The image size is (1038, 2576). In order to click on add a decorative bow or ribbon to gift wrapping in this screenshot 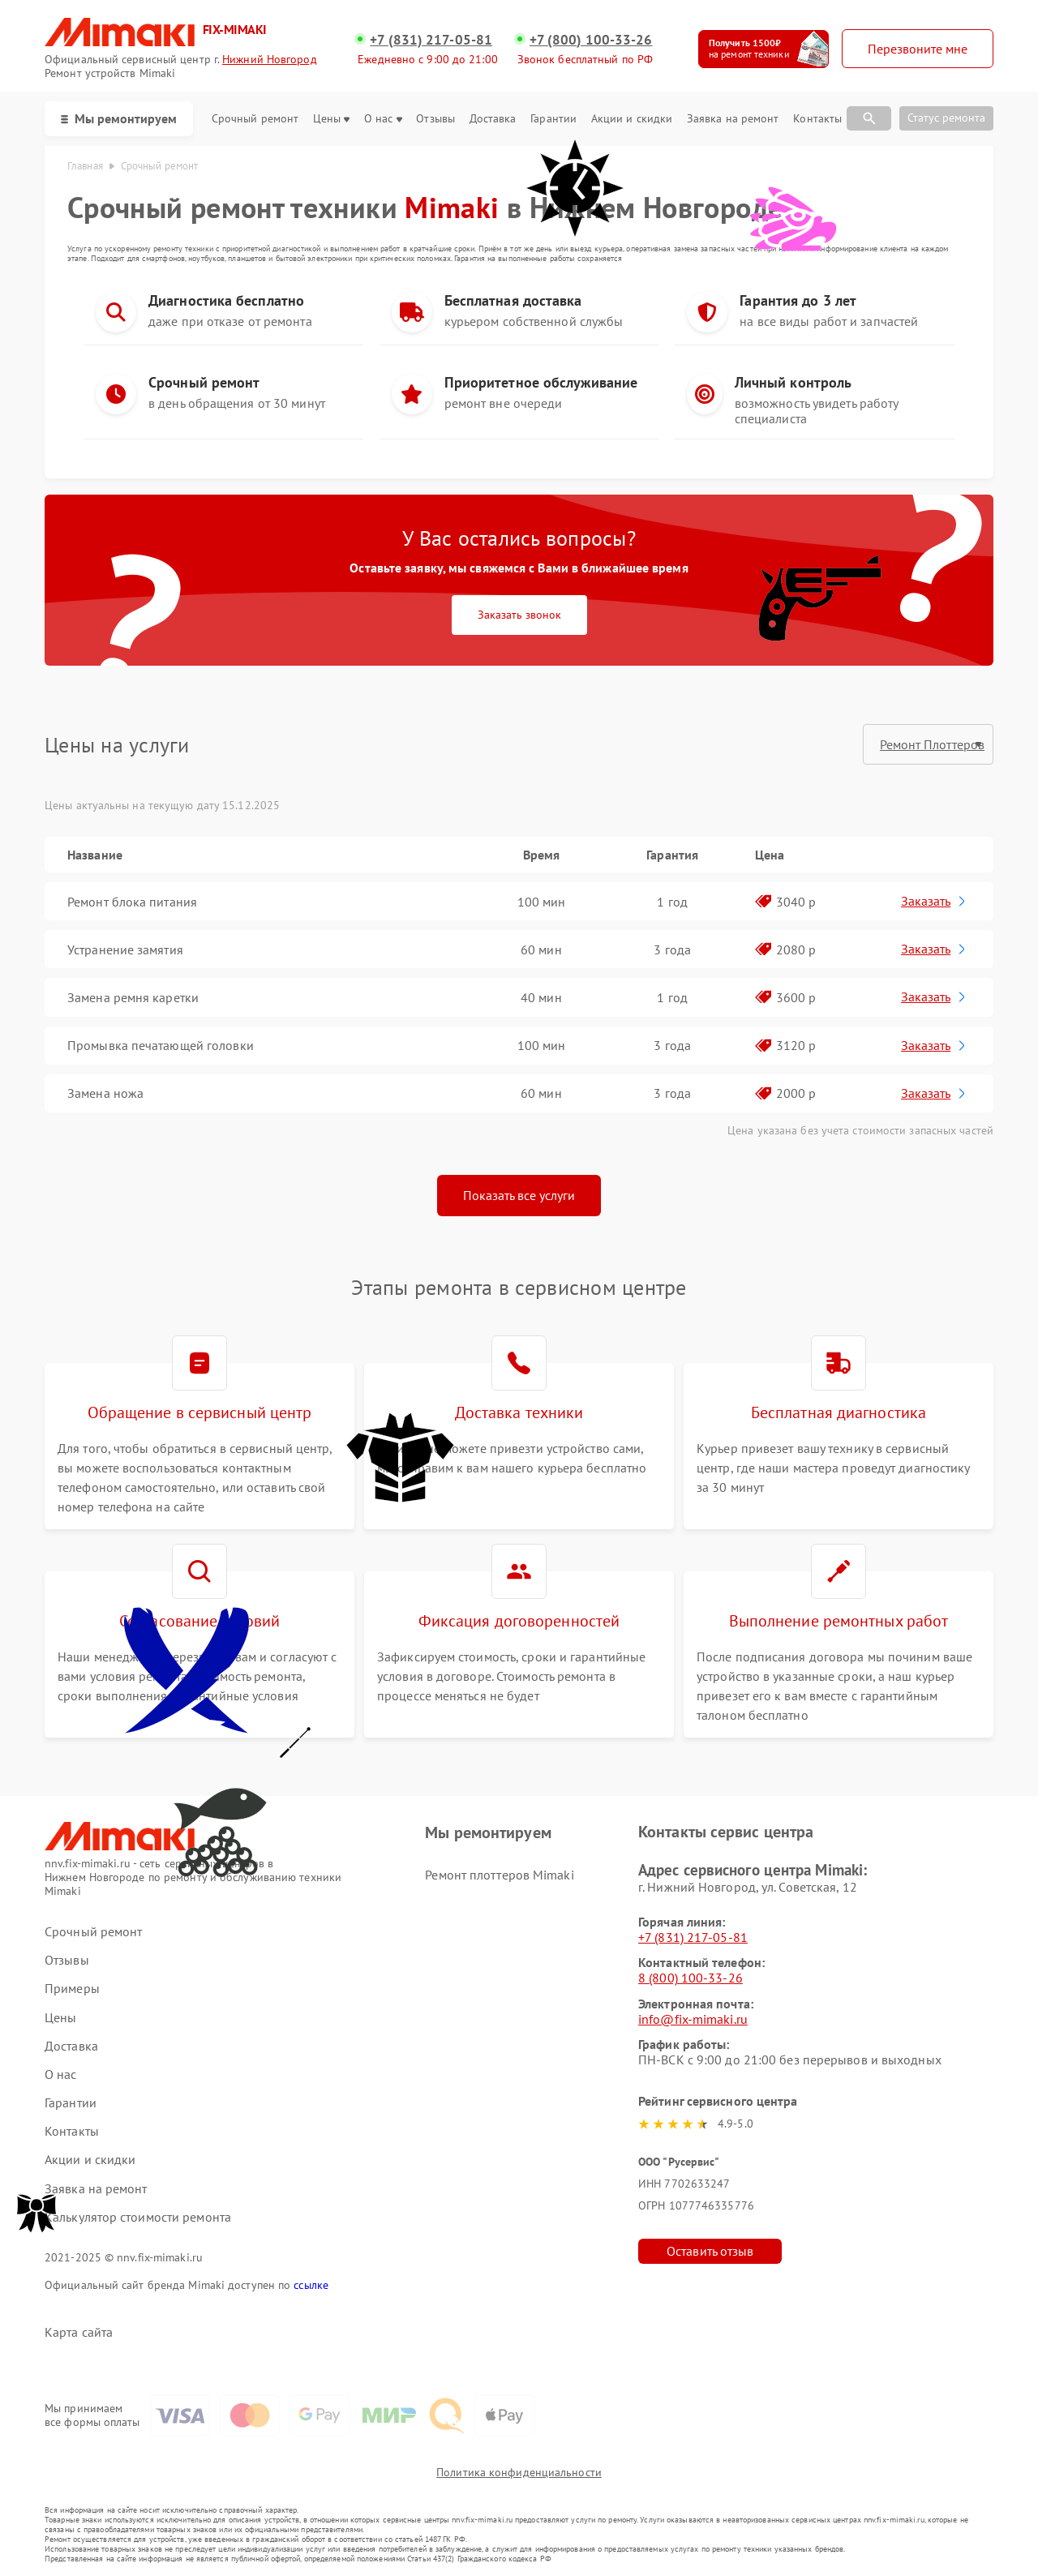, I will do `click(36, 2214)`.